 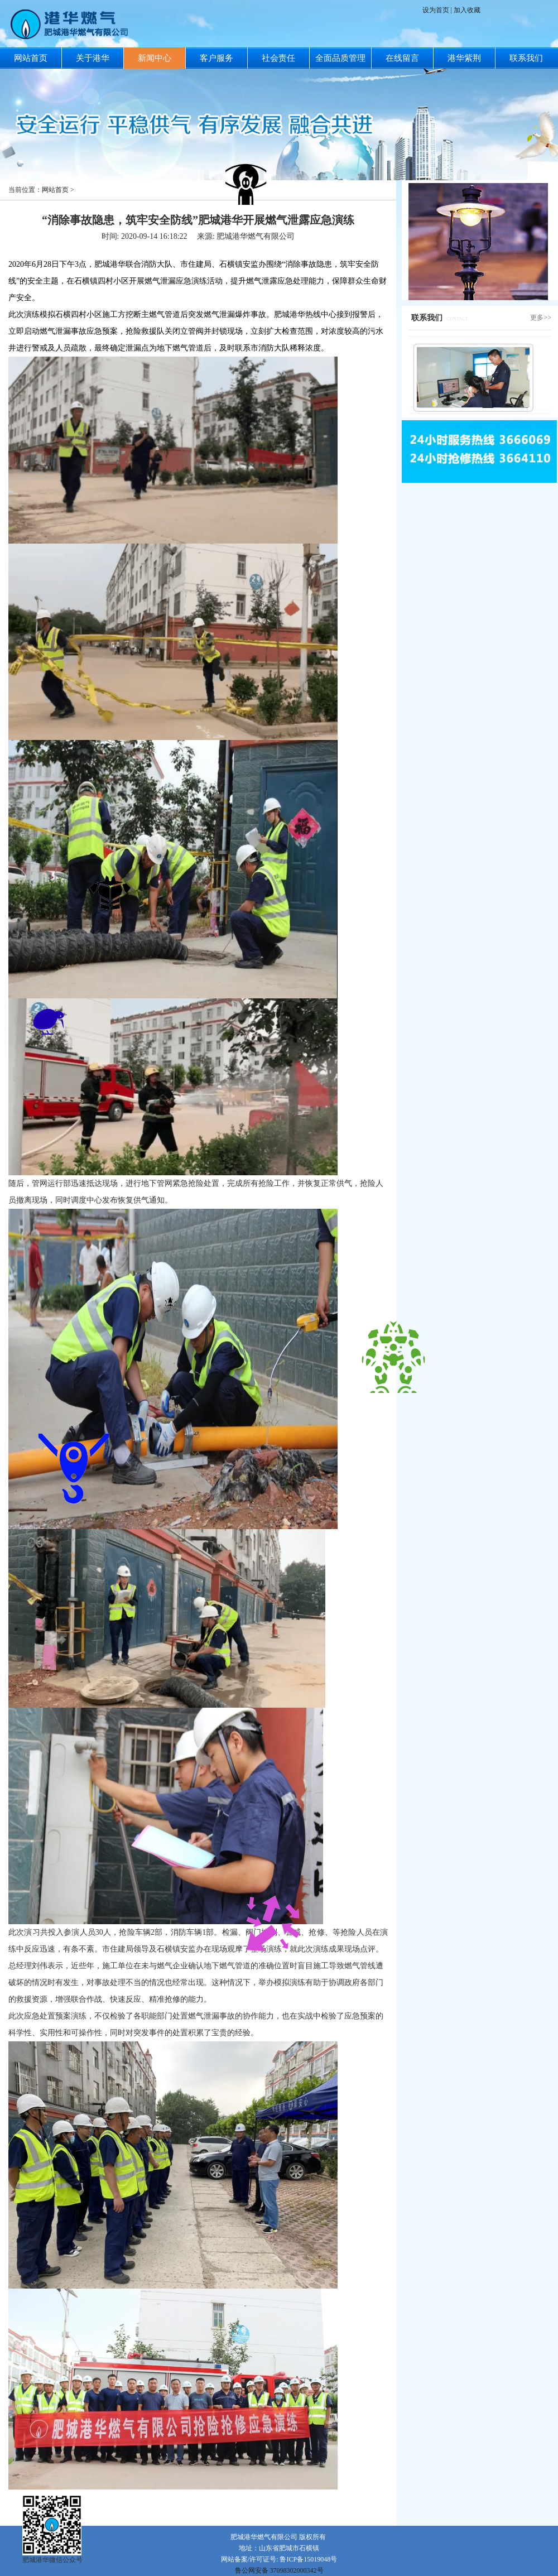 I want to click on kiwi bird icon or mascot, so click(x=49, y=1021).